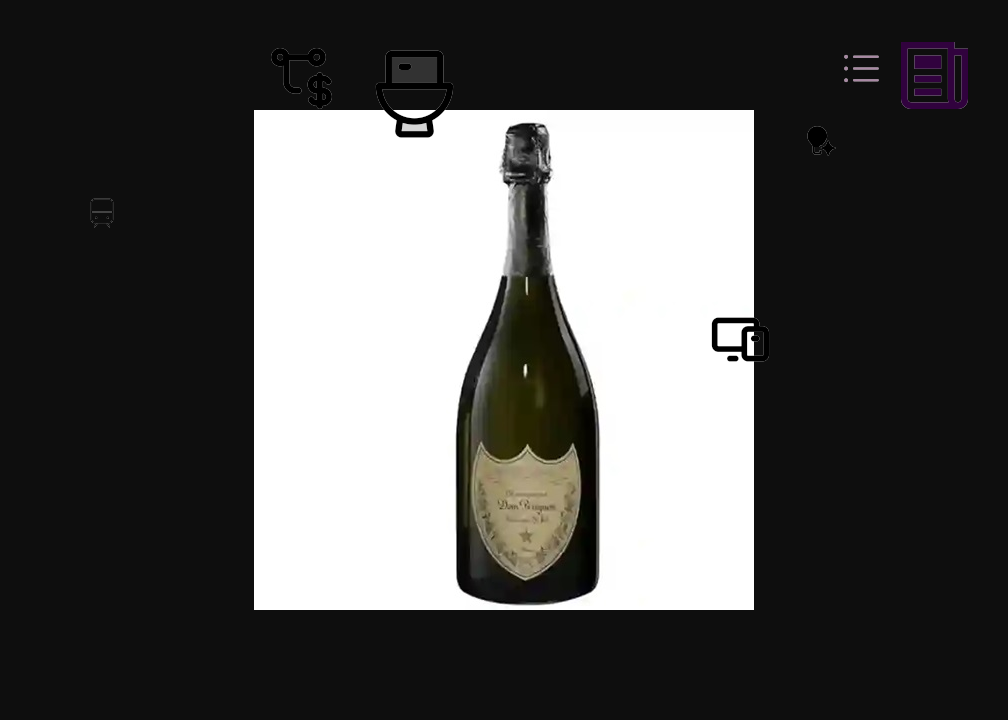  What do you see at coordinates (301, 78) in the screenshot?
I see `view transaction history` at bounding box center [301, 78].